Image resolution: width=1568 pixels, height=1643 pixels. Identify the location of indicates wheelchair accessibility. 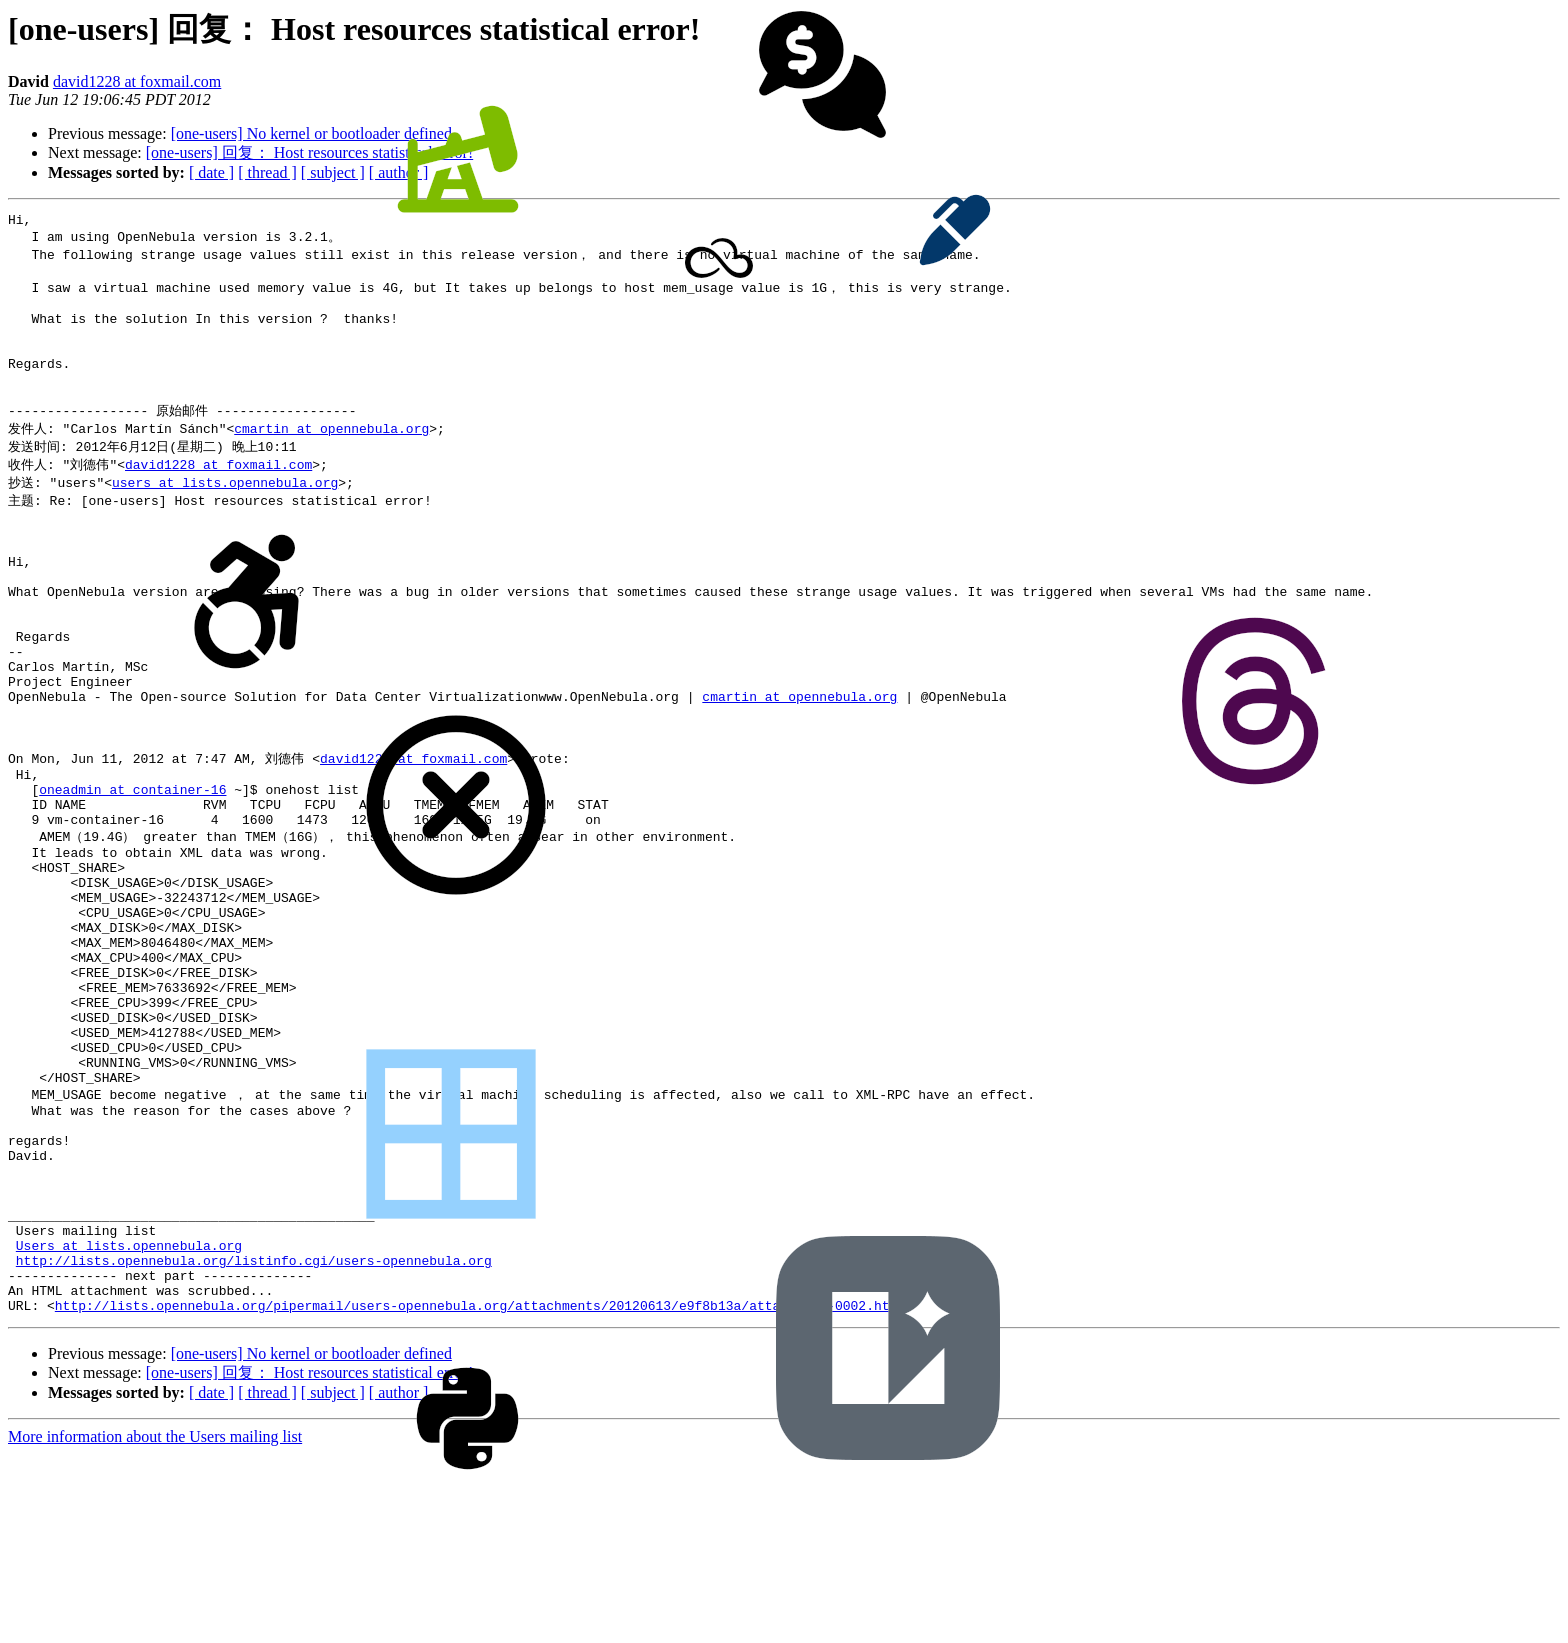
(246, 601).